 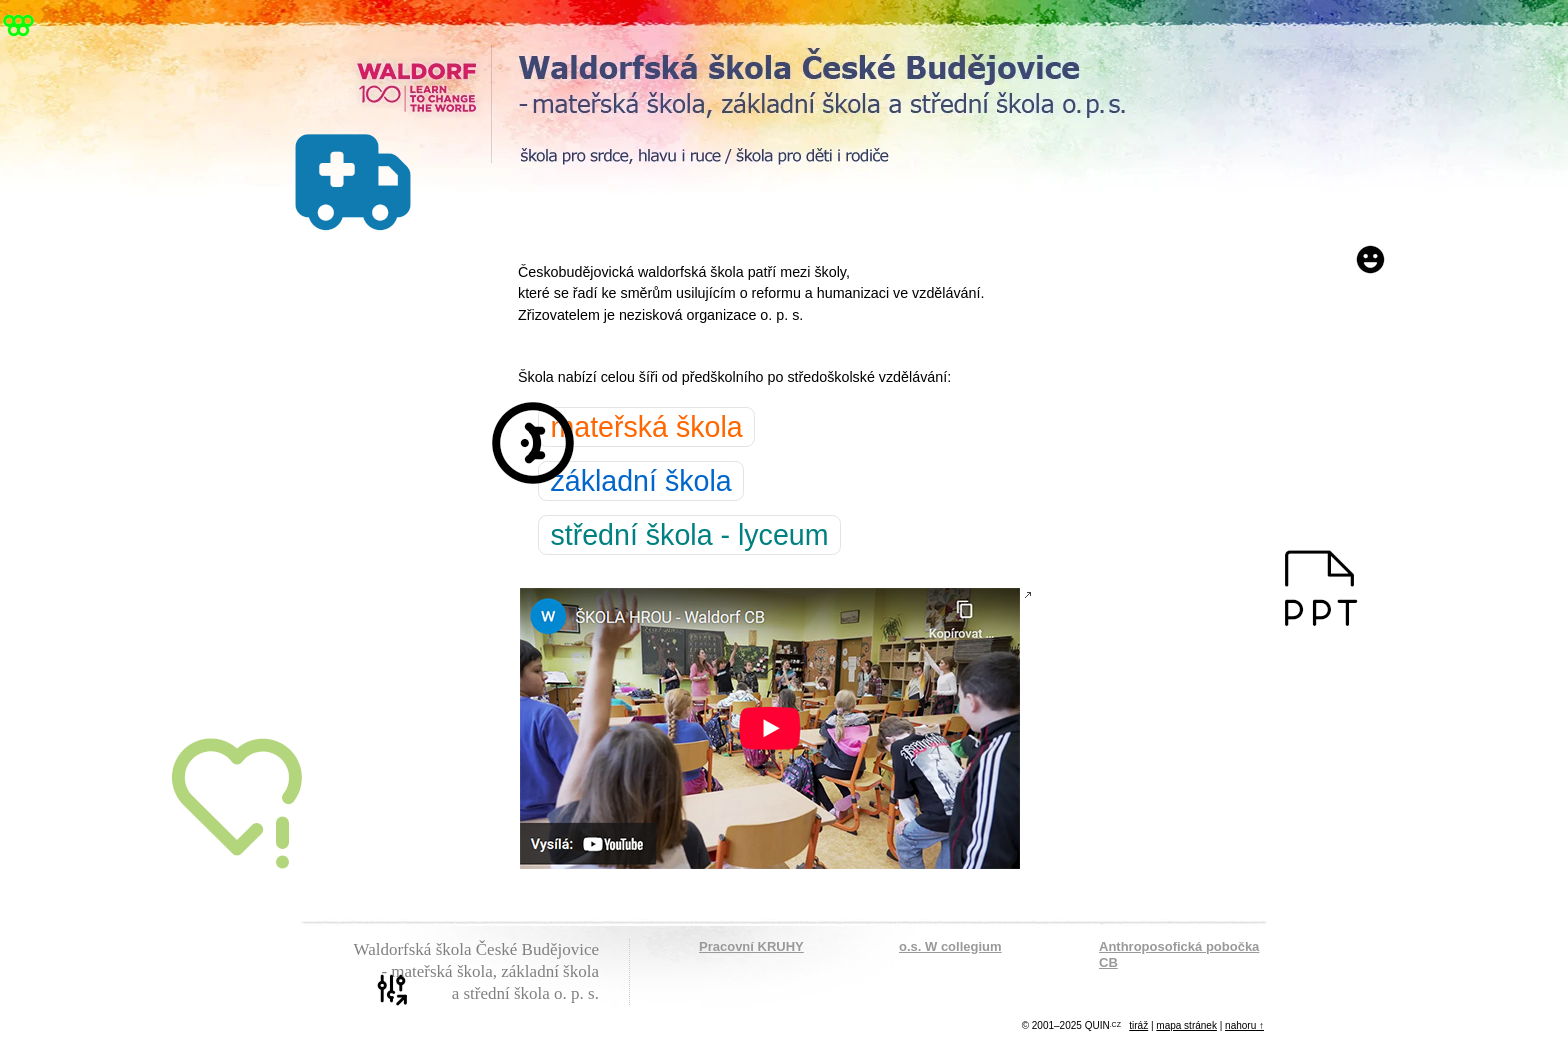 I want to click on view olympics-related content or events, so click(x=18, y=25).